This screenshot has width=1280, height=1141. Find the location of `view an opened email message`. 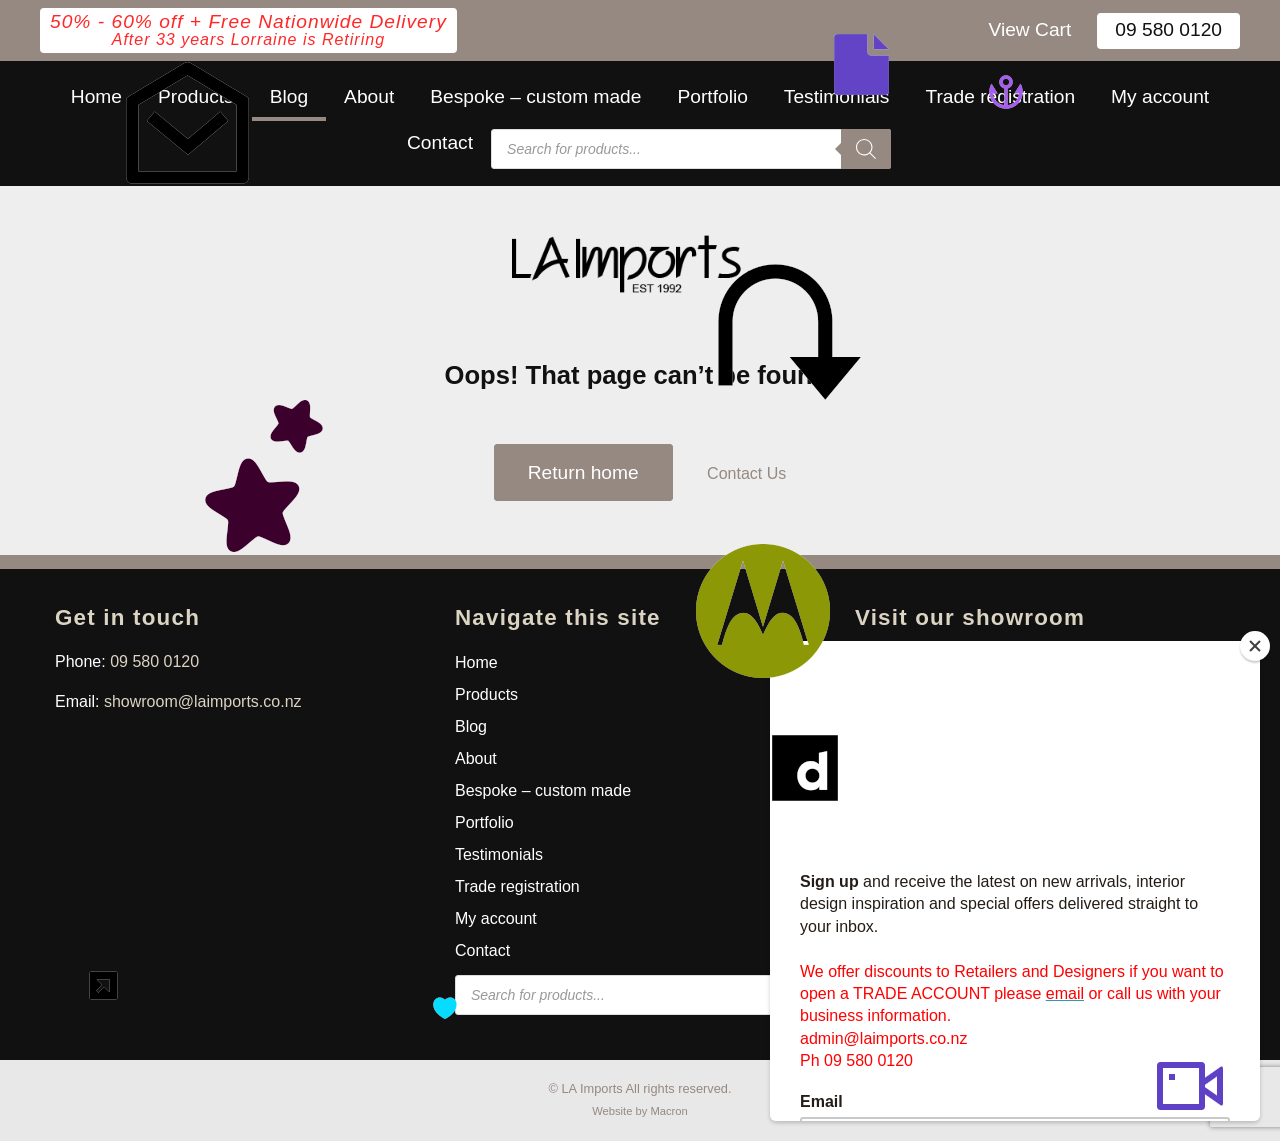

view an opened email message is located at coordinates (187, 128).